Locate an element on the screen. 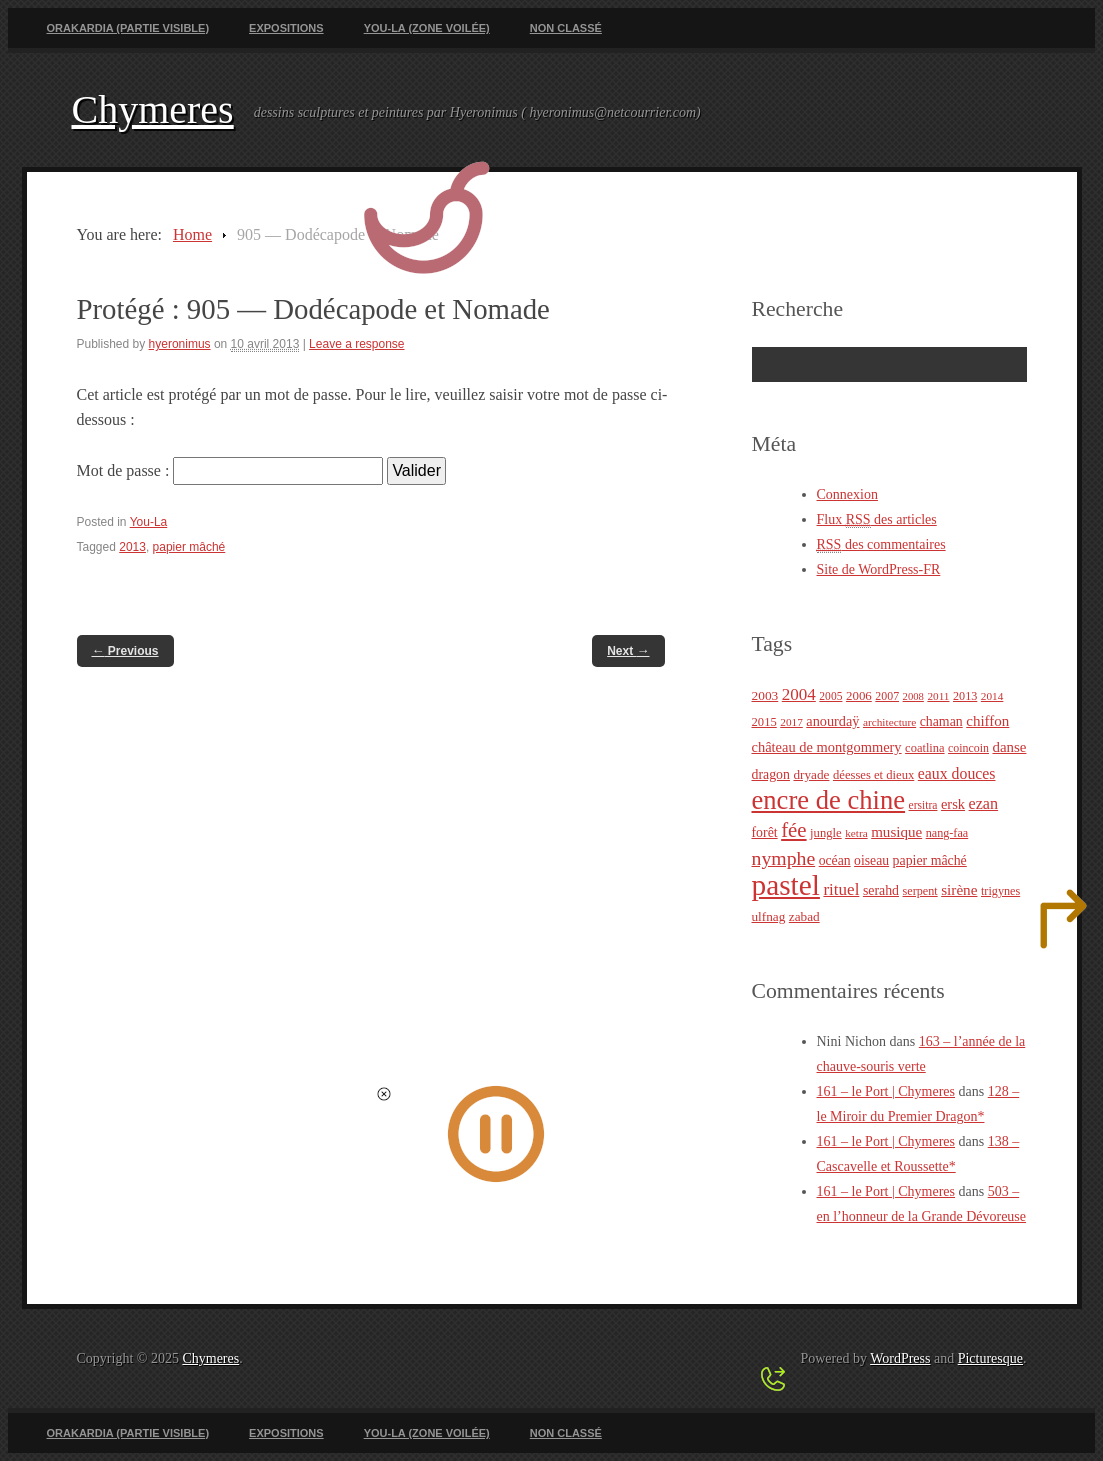  close or dismiss a dialog is located at coordinates (384, 1094).